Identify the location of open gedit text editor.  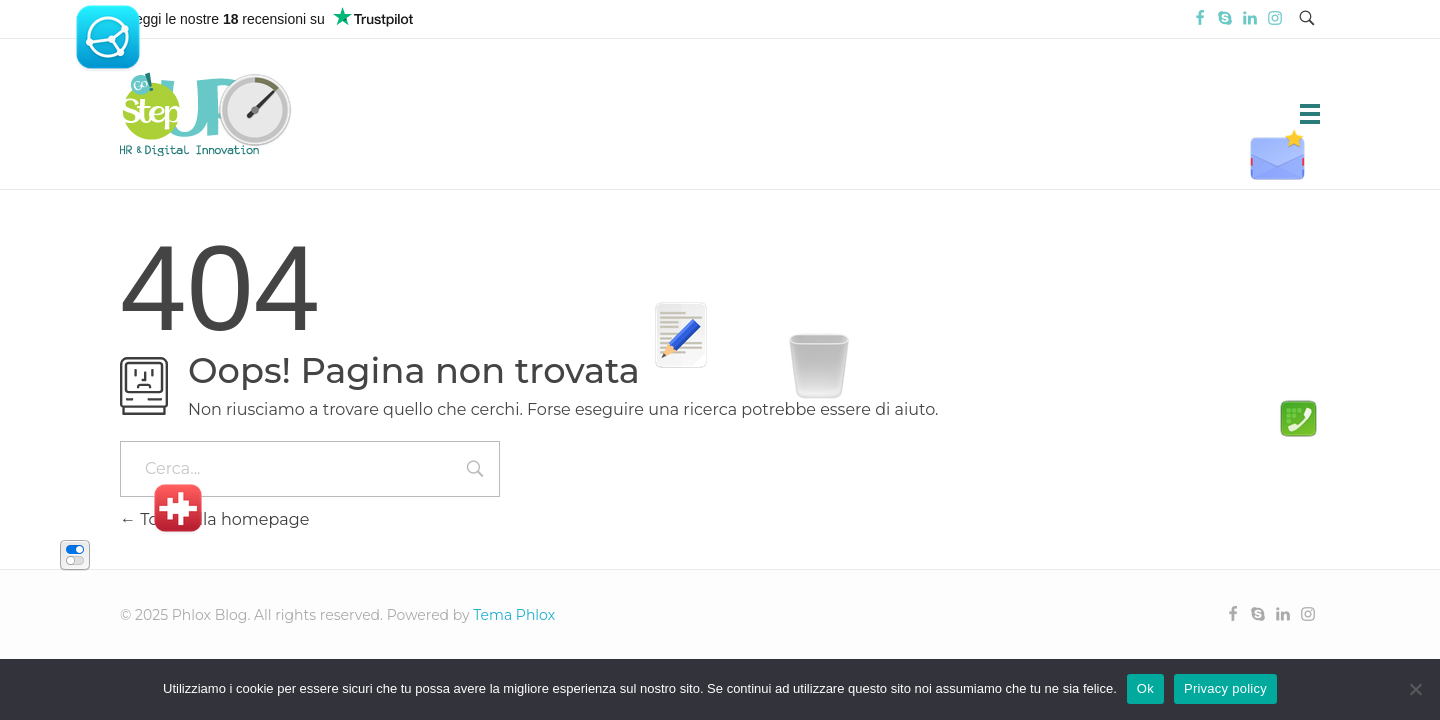
(681, 335).